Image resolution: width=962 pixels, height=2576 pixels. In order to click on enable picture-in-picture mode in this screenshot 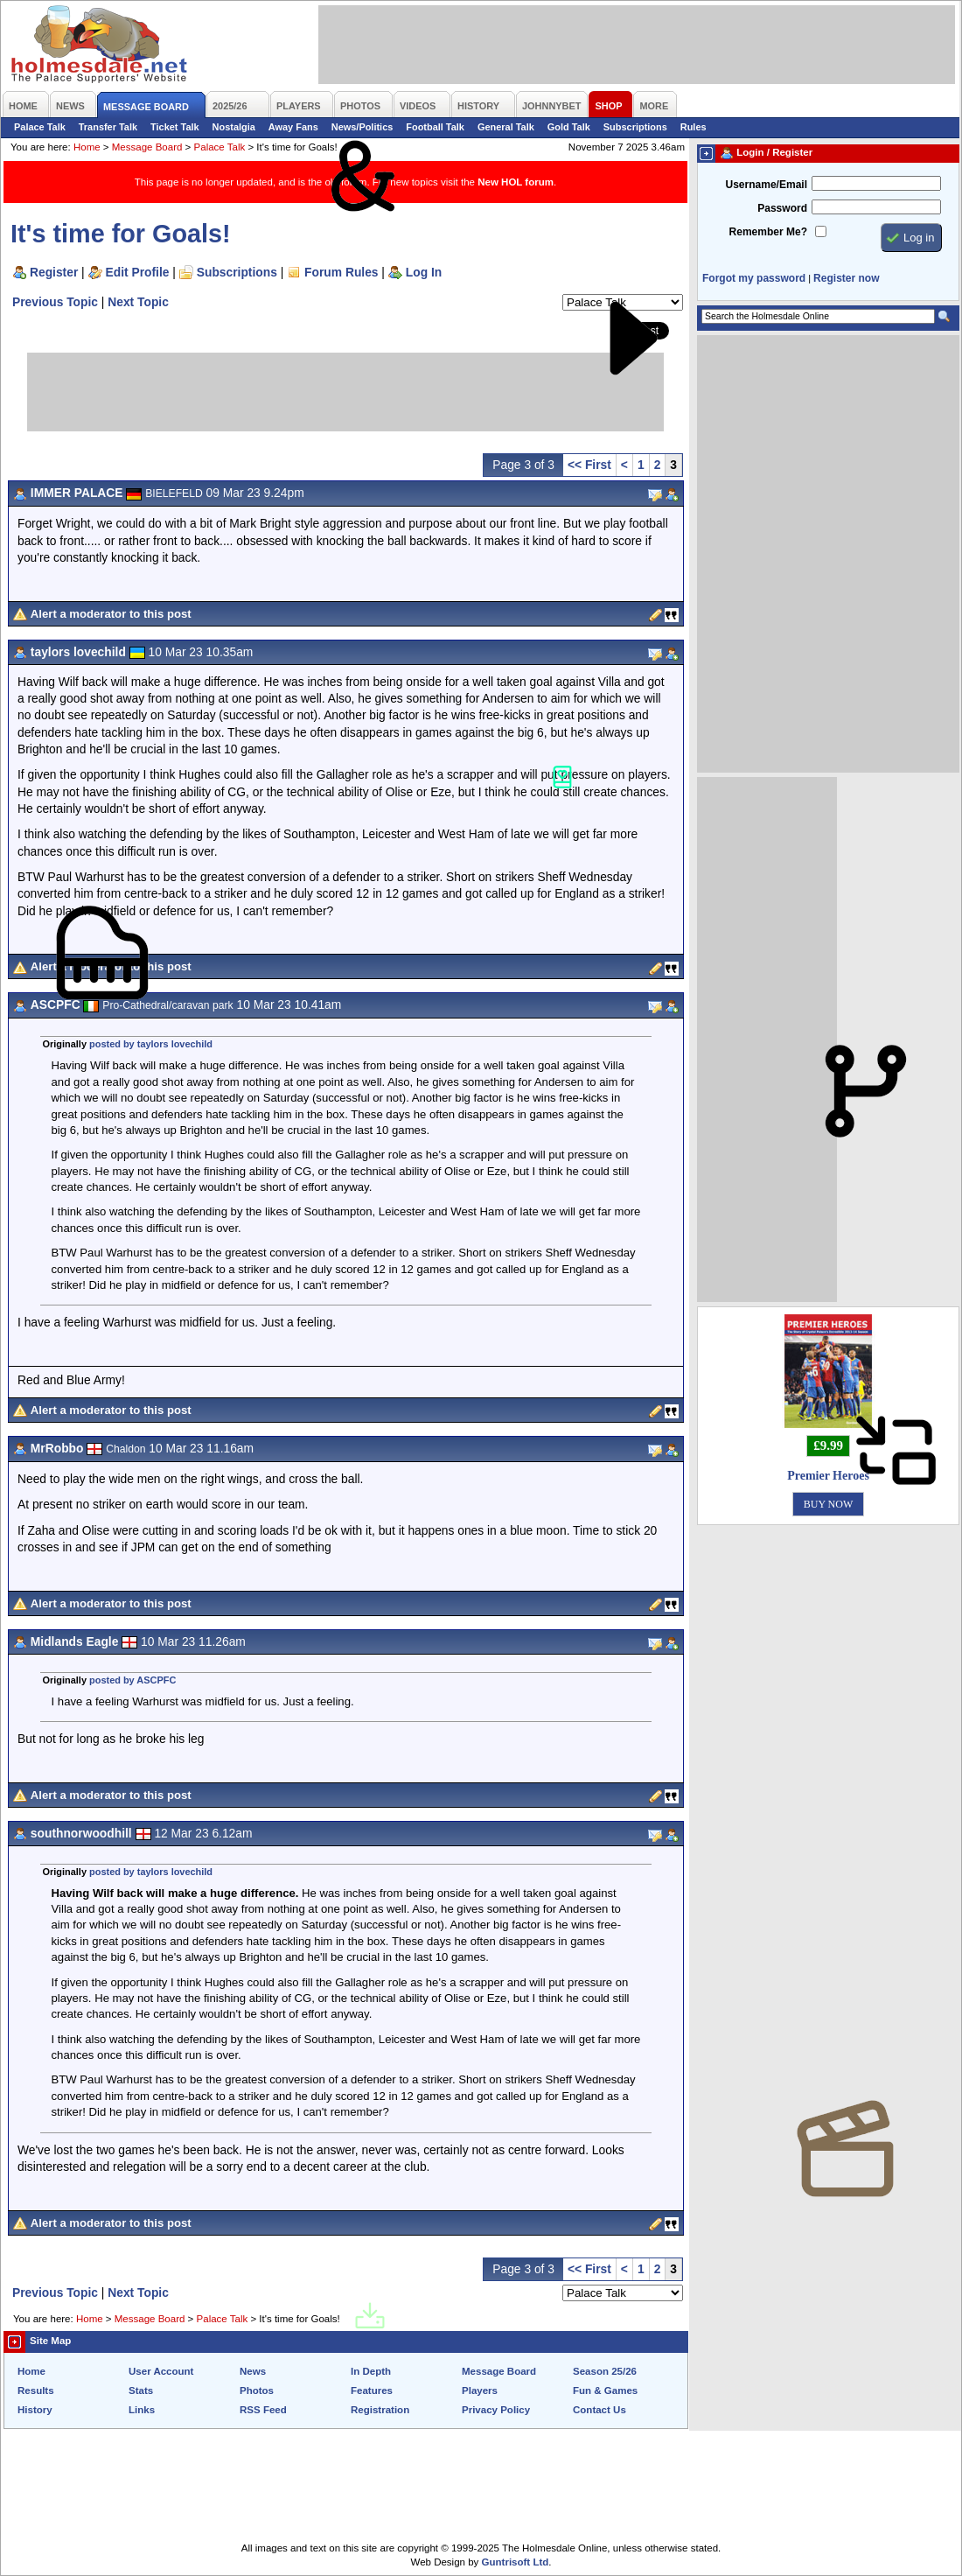, I will do `click(896, 1448)`.